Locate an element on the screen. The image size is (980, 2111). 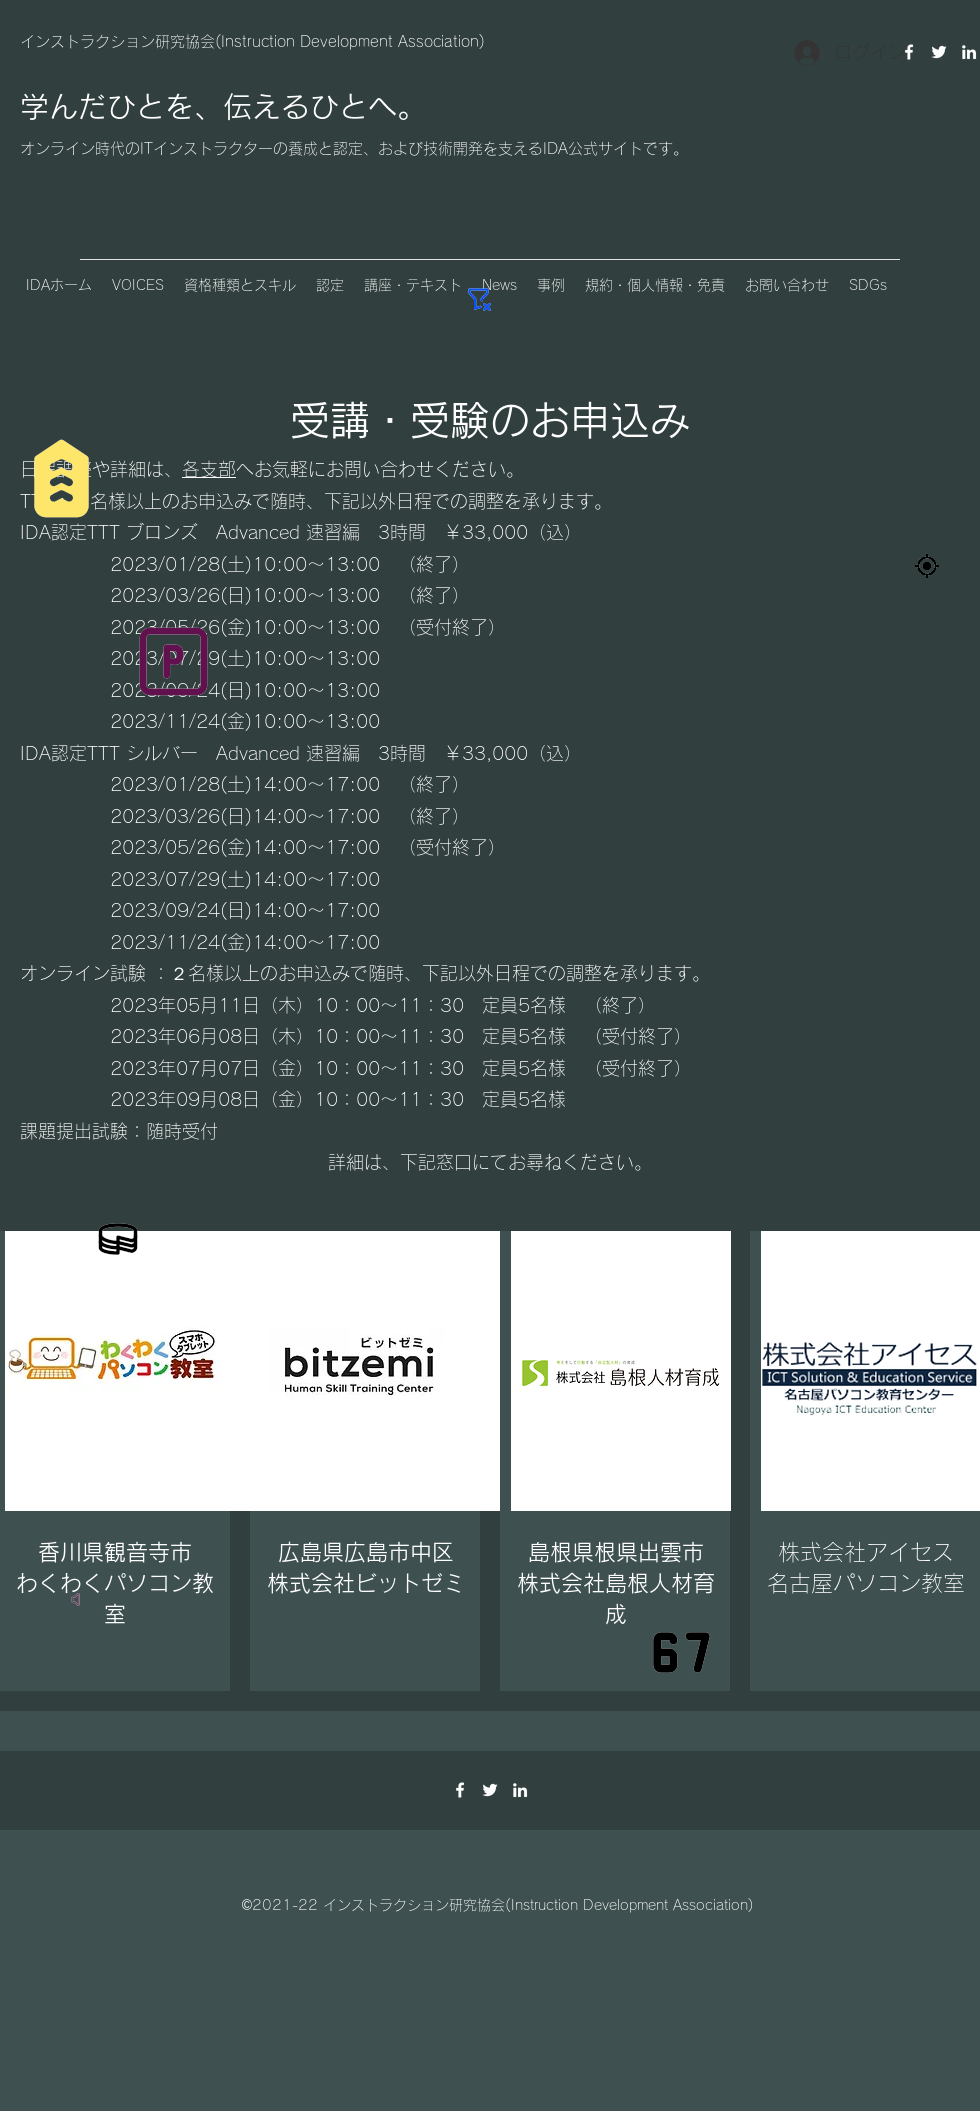
displays the number 67 as a label or identifier is located at coordinates (681, 1652).